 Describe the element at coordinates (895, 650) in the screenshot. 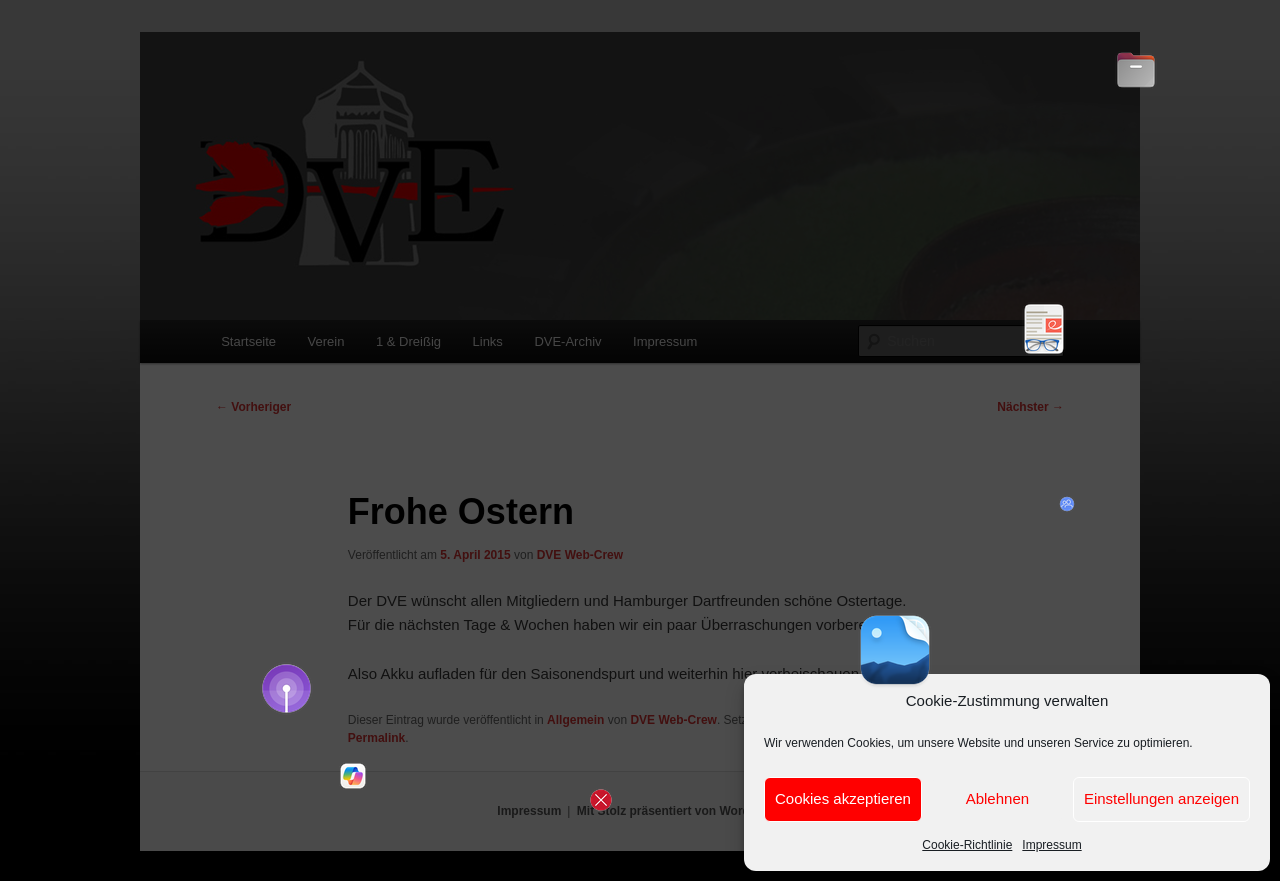

I see `open wallpaper settings` at that location.